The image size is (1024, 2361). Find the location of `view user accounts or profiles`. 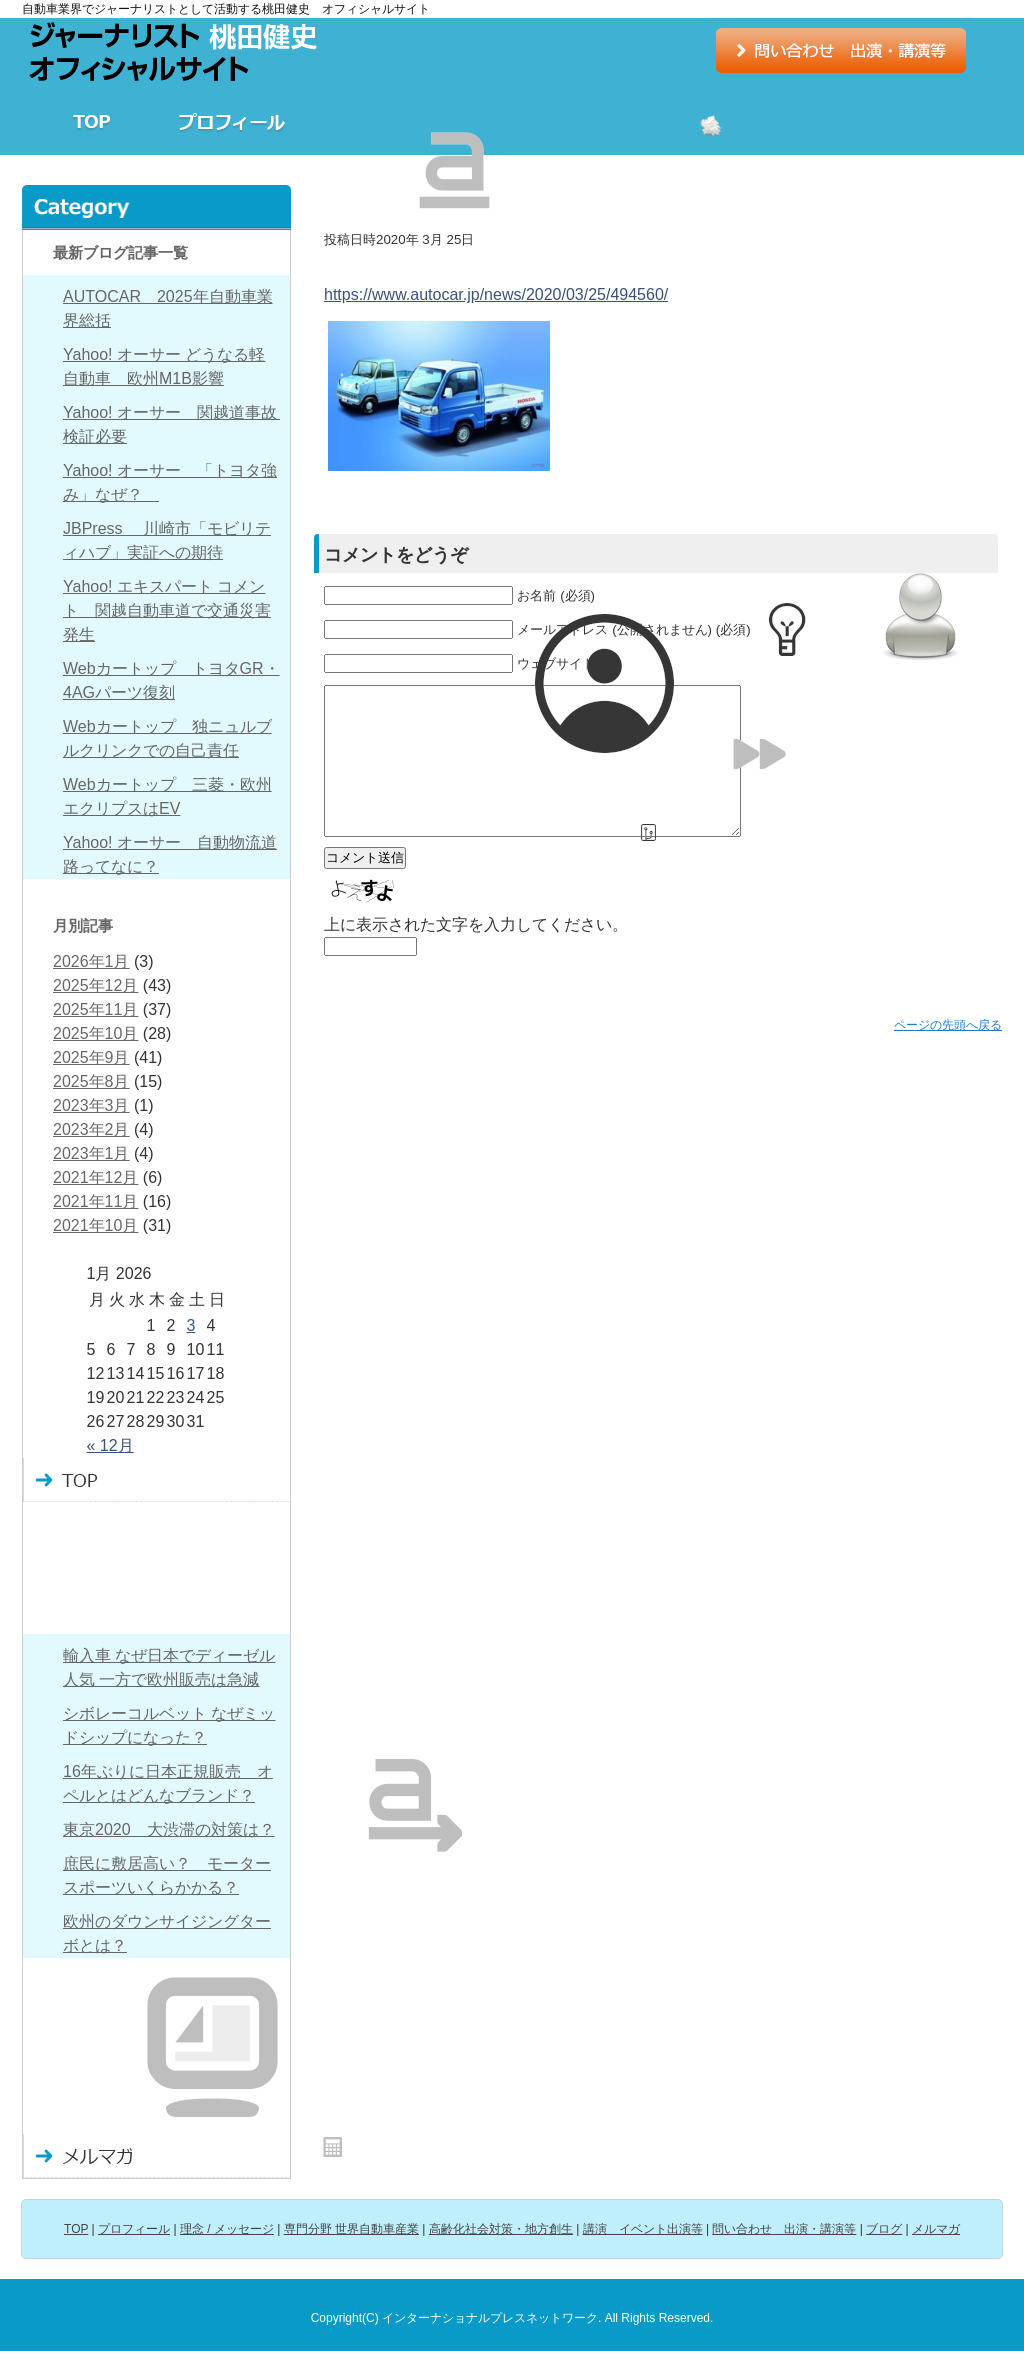

view user accounts or profiles is located at coordinates (604, 683).